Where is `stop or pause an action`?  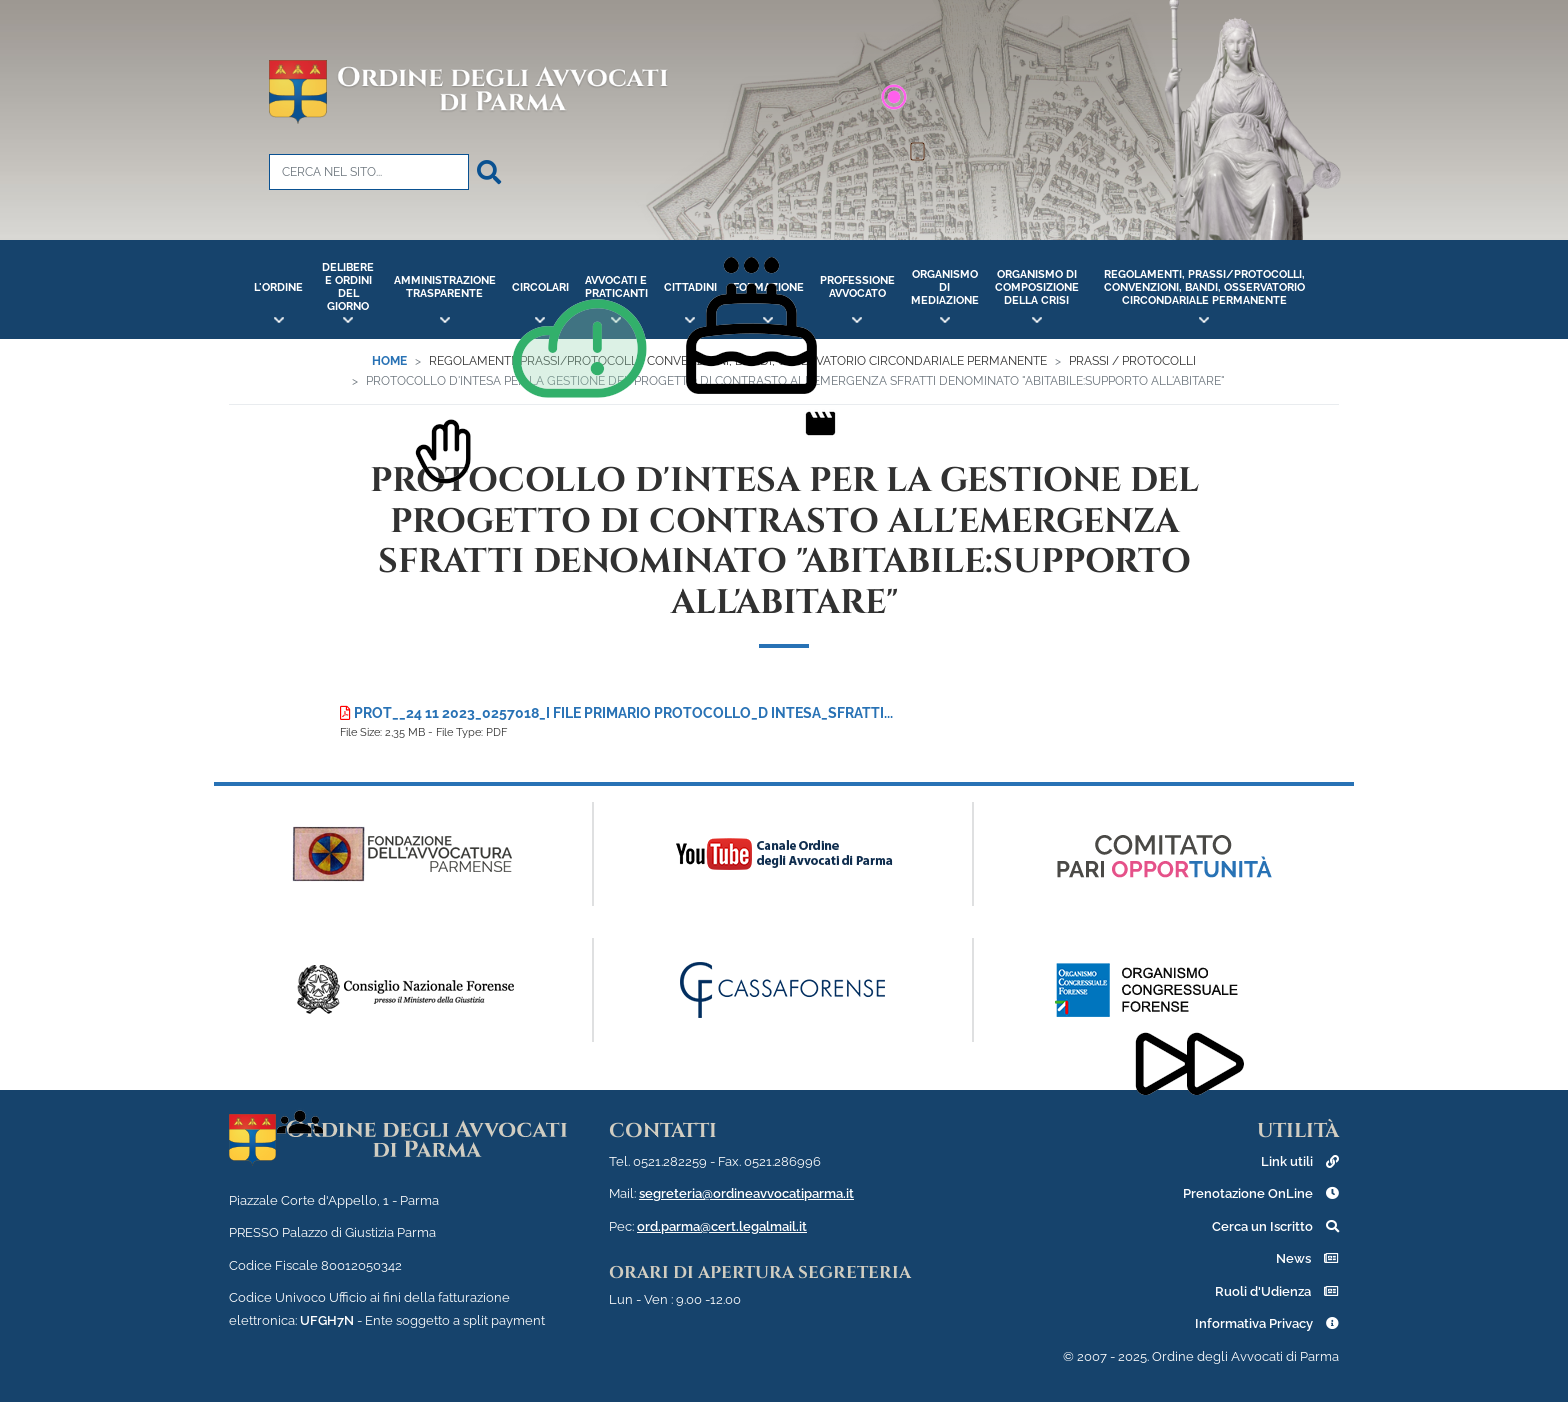
stop or pause an action is located at coordinates (445, 451).